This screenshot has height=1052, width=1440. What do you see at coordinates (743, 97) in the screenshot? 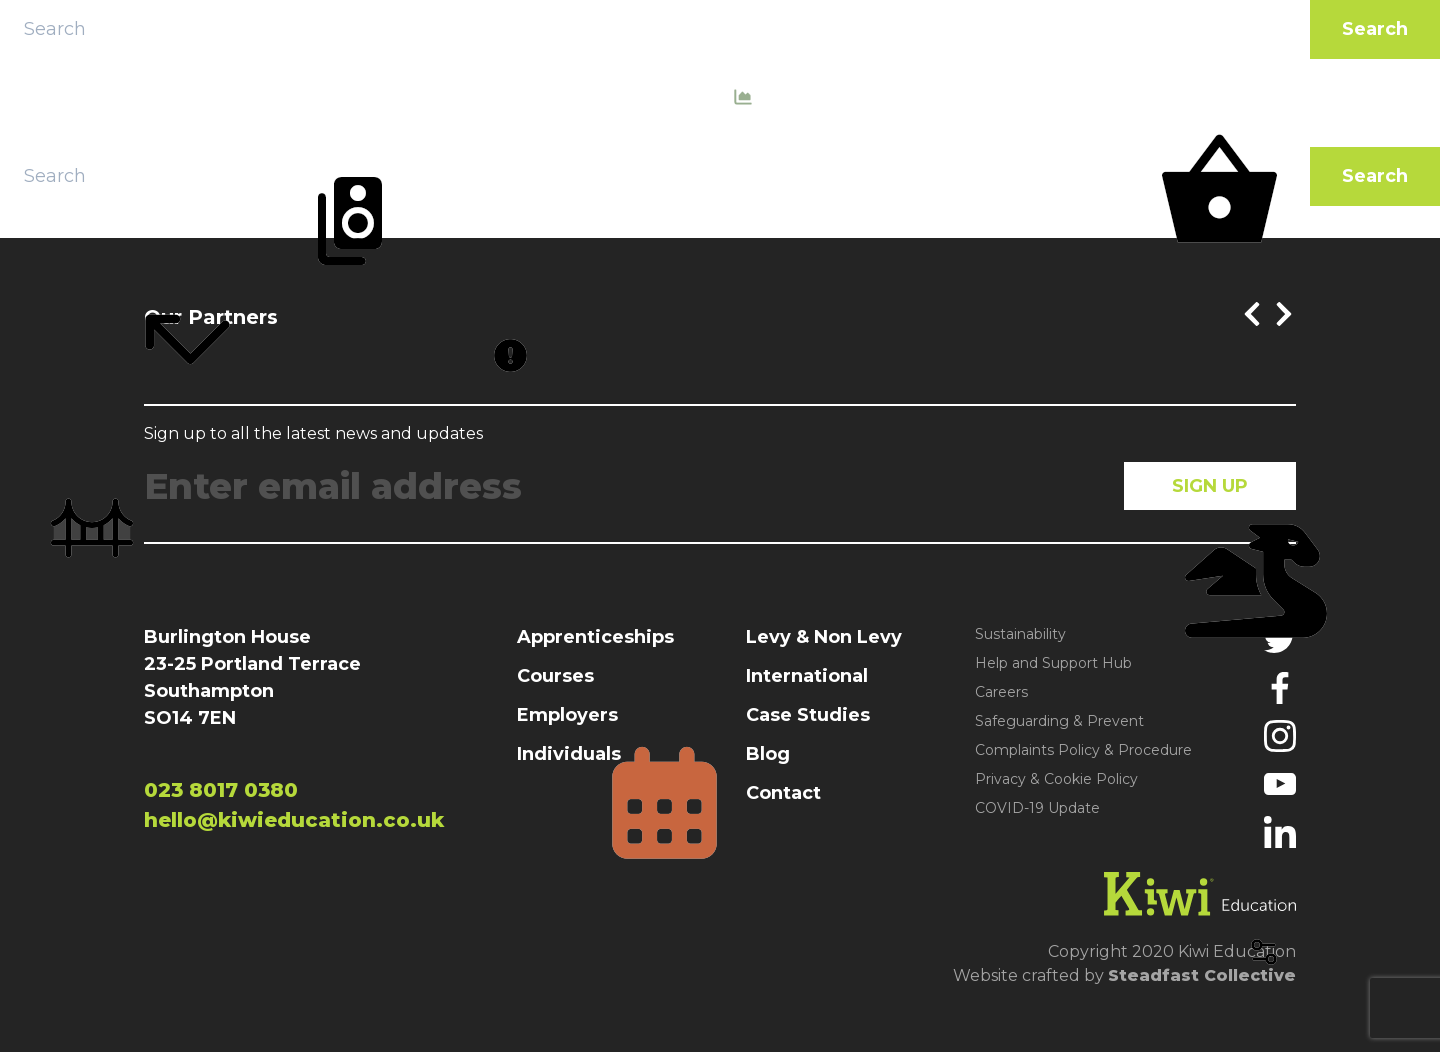
I see `view area chart or graph data` at bounding box center [743, 97].